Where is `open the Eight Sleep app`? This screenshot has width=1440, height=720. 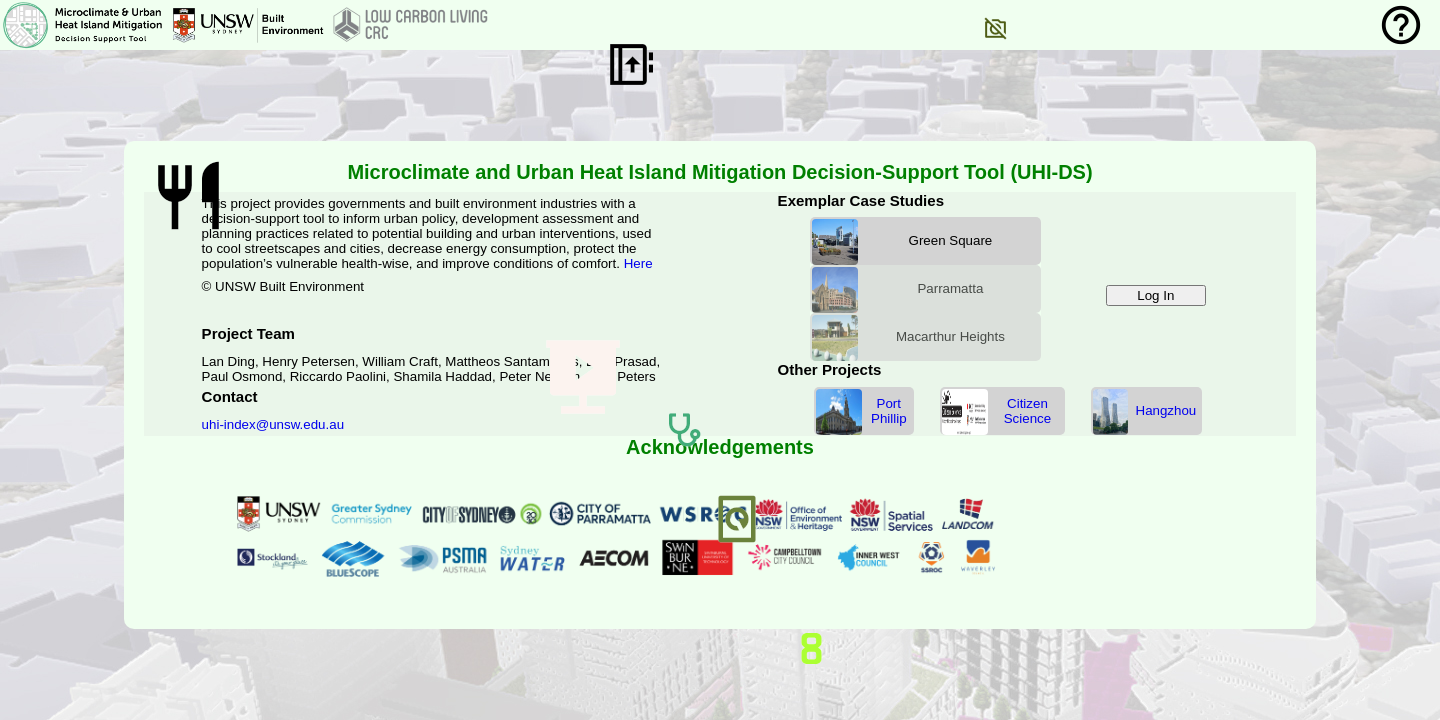
open the Eight Sleep app is located at coordinates (811, 648).